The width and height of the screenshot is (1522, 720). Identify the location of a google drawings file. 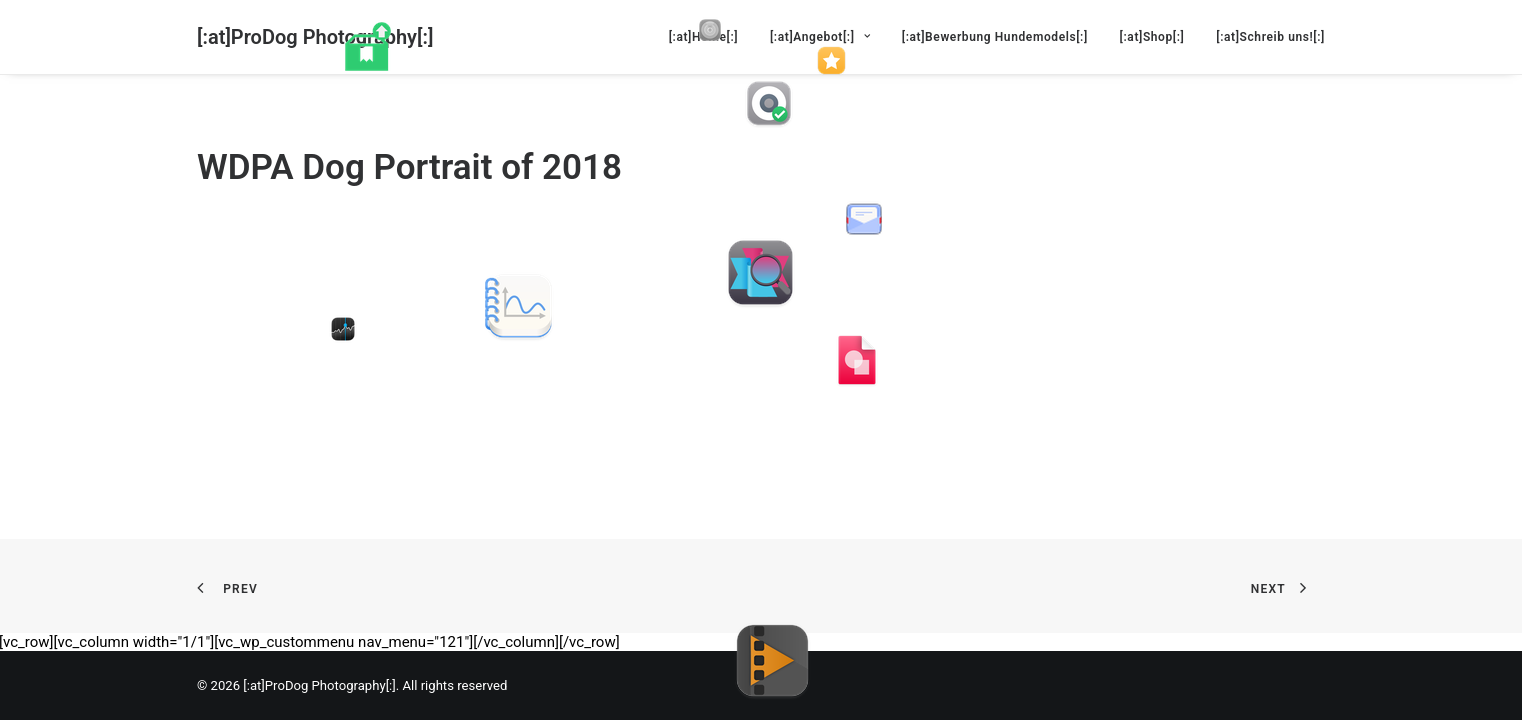
(857, 361).